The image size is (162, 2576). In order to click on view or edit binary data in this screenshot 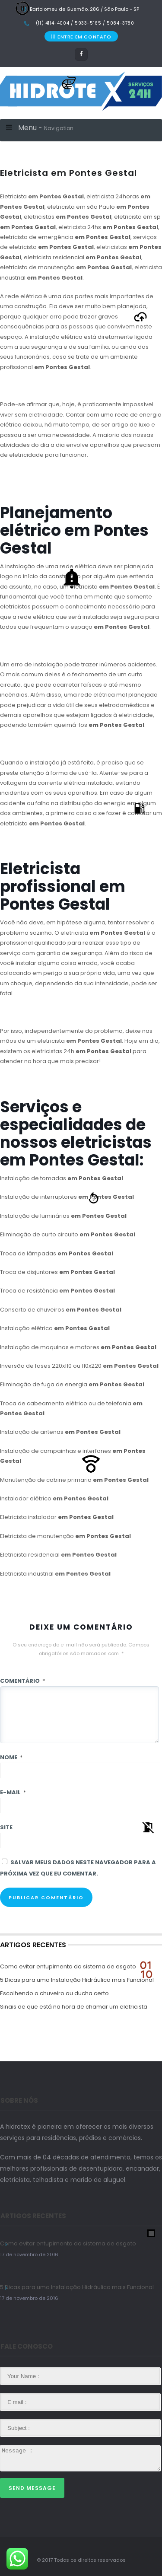, I will do `click(146, 1970)`.